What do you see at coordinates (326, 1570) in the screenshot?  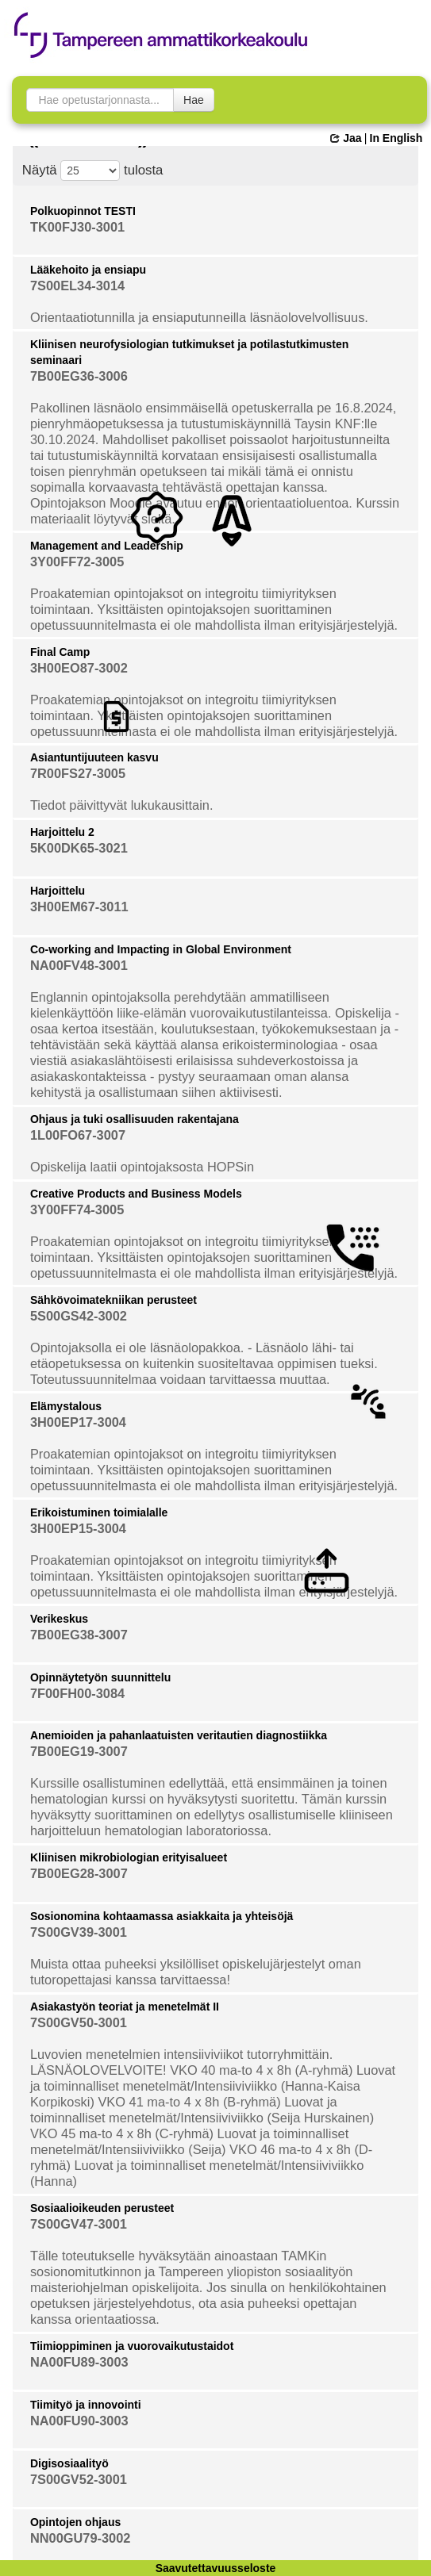 I see `upload files to local storage or drive` at bounding box center [326, 1570].